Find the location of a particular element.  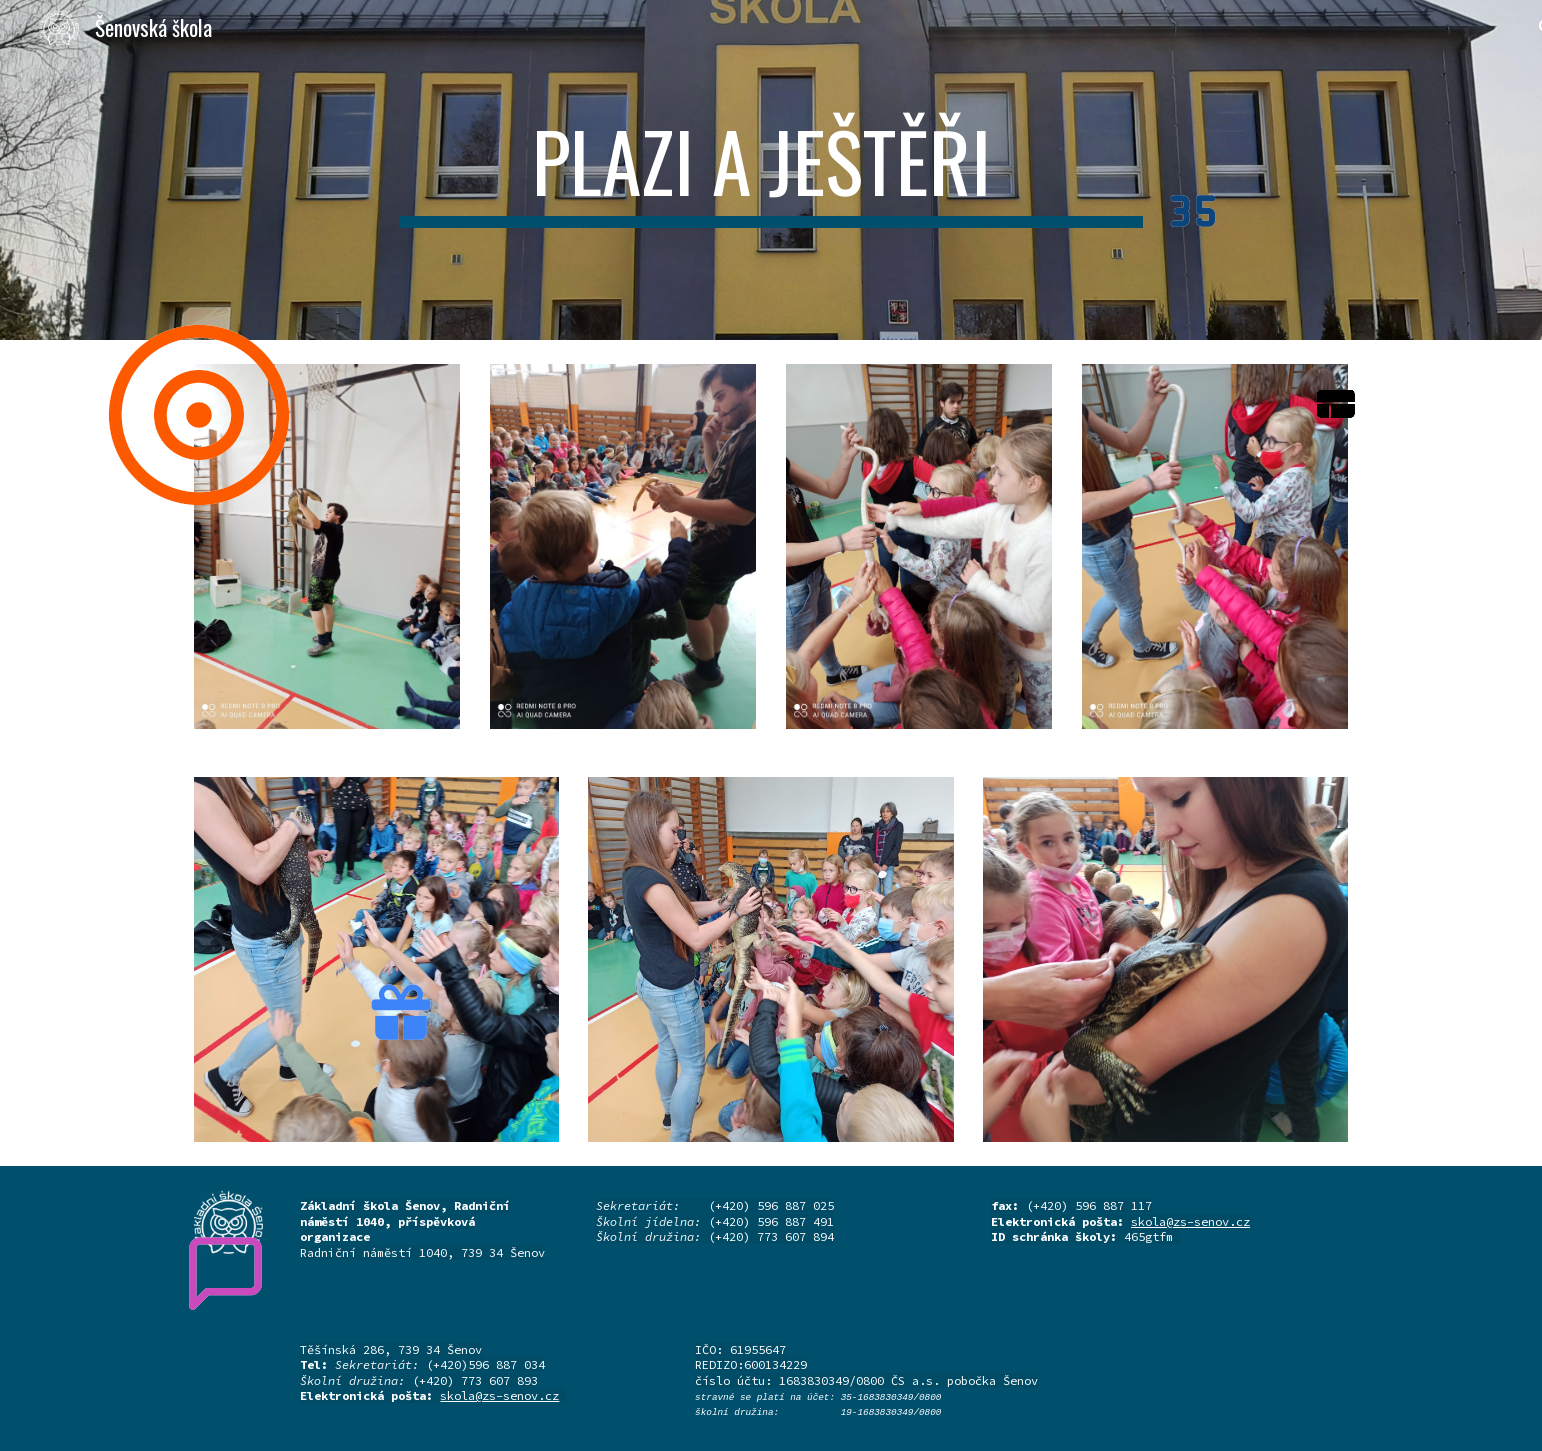

open messaging or chat is located at coordinates (225, 1273).